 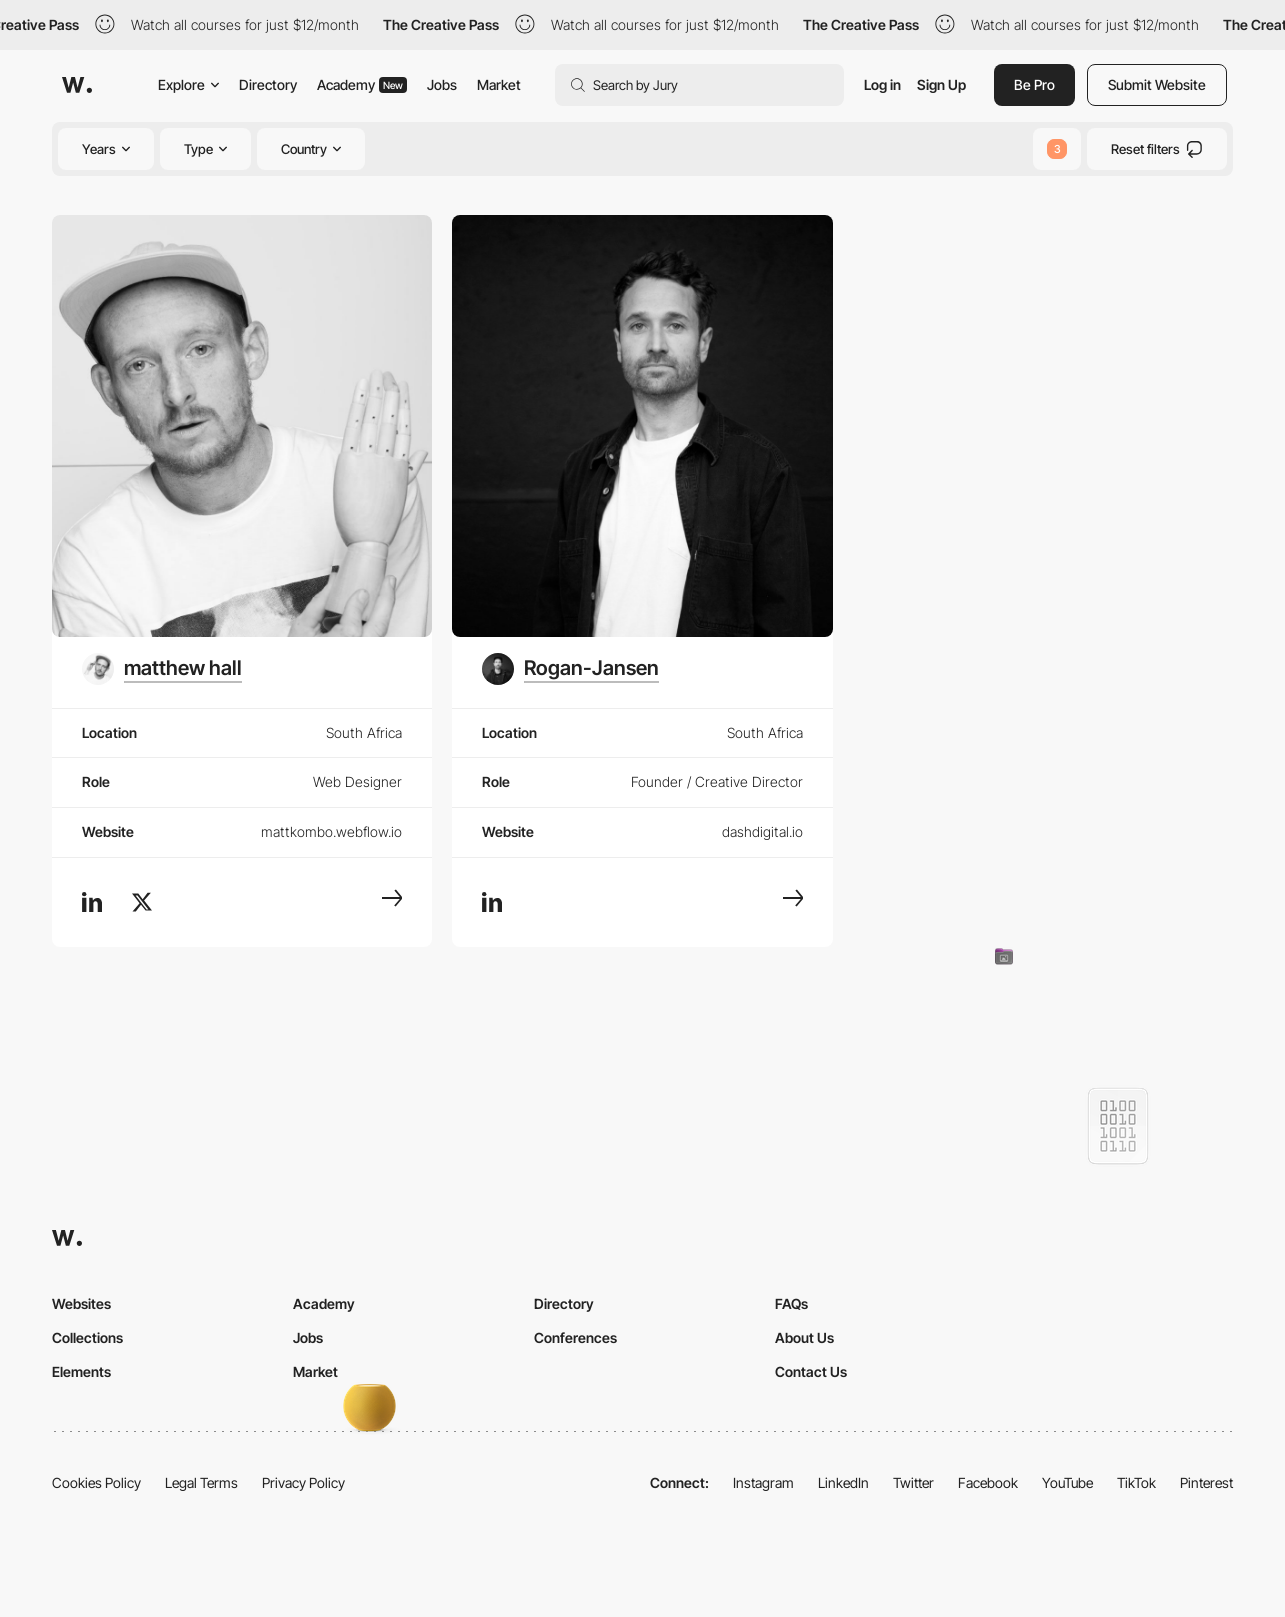 What do you see at coordinates (369, 1412) in the screenshot?
I see `access HomePod mini settings` at bounding box center [369, 1412].